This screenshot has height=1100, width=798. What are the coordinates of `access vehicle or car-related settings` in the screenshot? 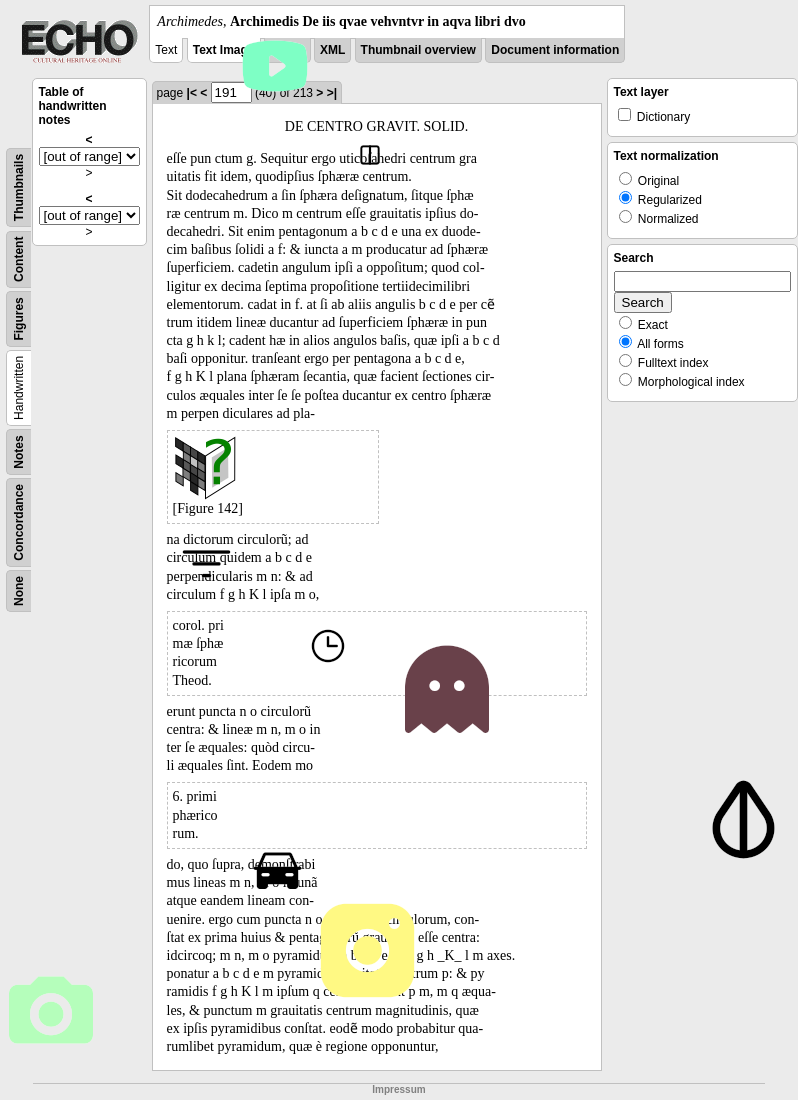 It's located at (277, 871).